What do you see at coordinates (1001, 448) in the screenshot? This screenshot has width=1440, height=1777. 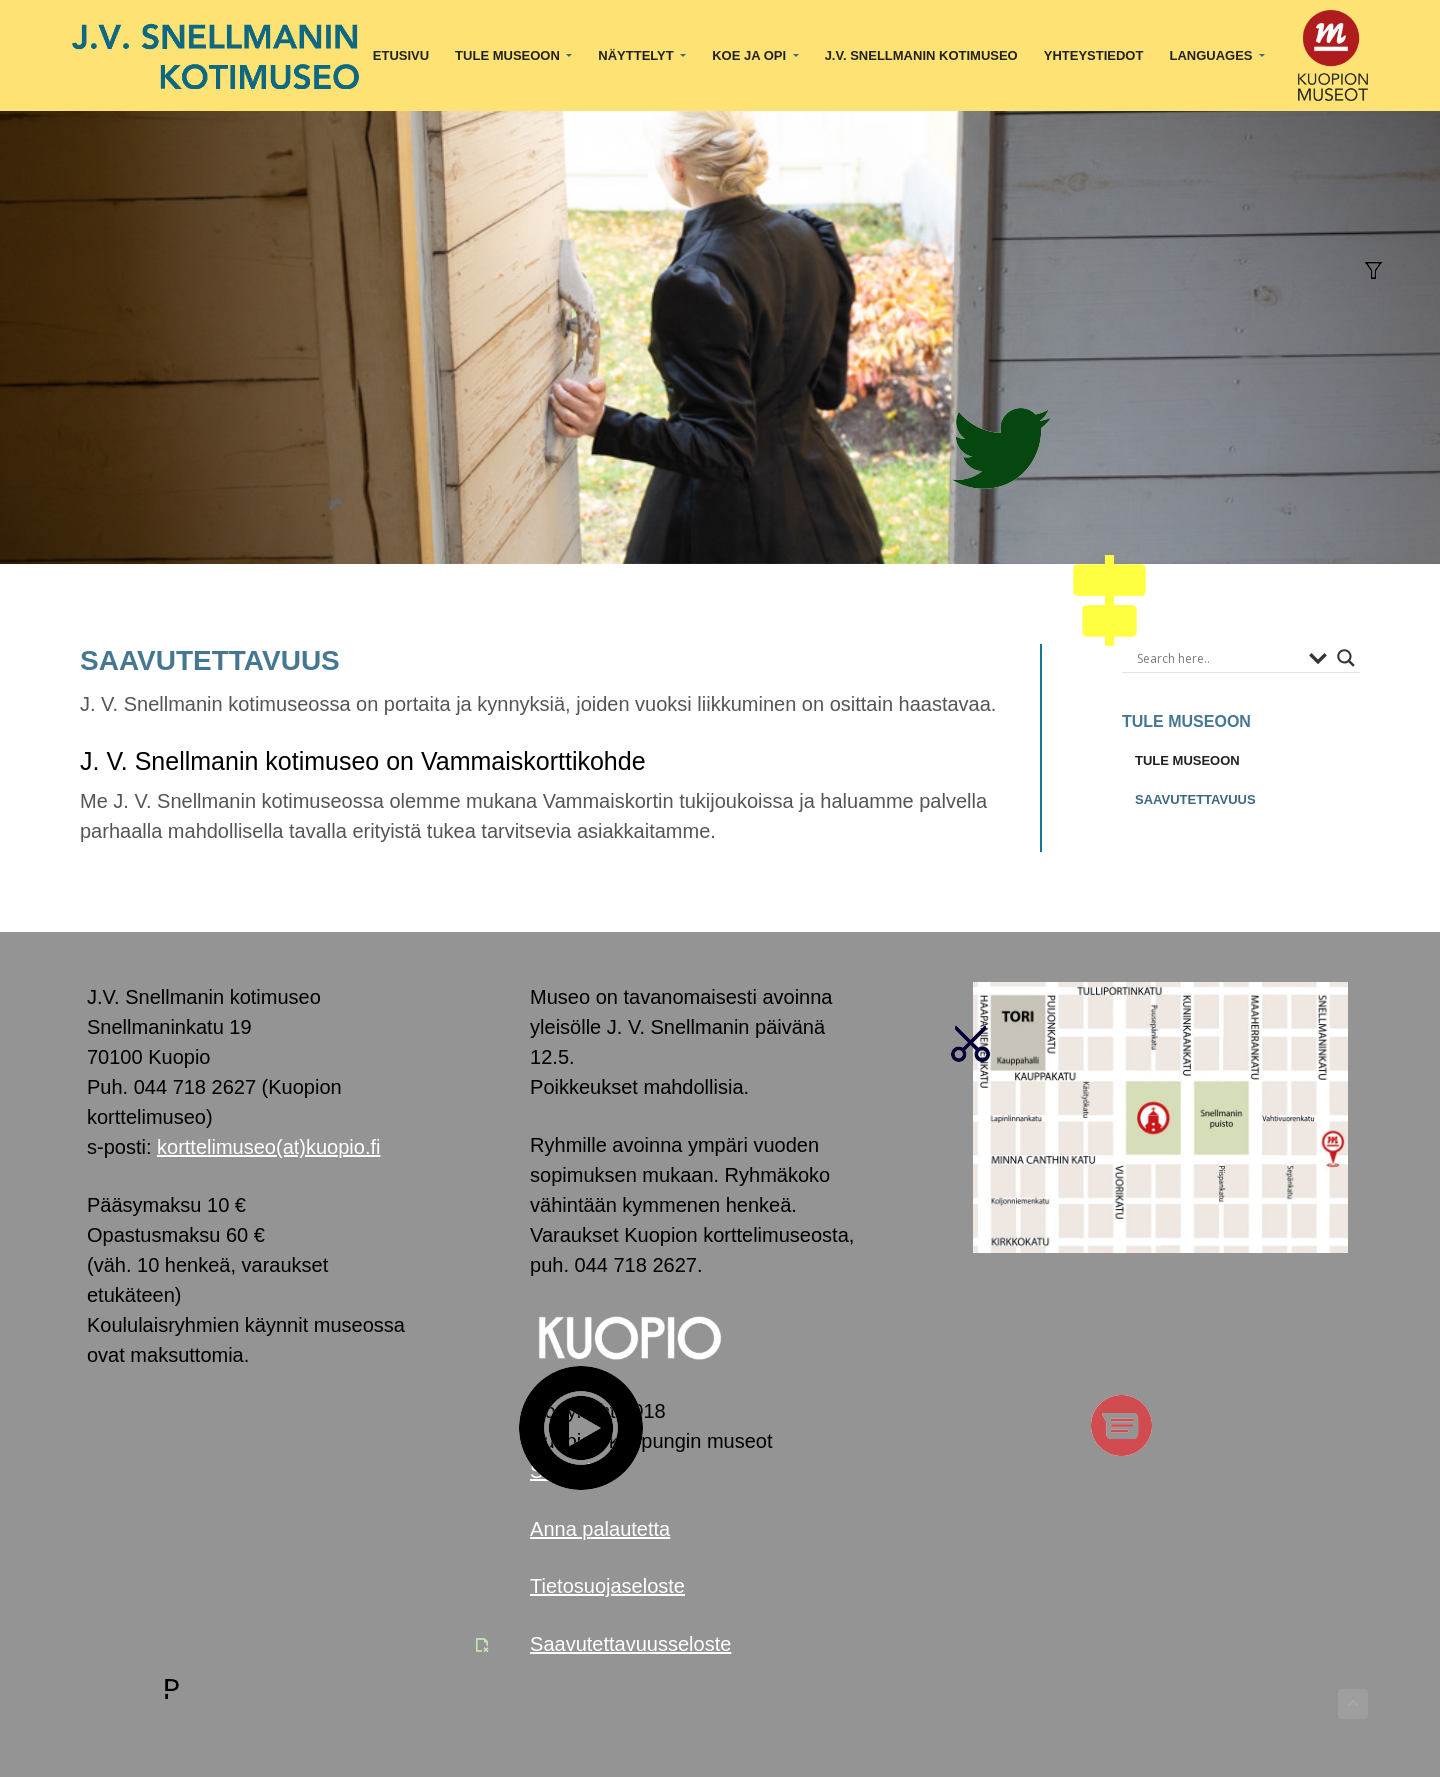 I see `share to twitter` at bounding box center [1001, 448].